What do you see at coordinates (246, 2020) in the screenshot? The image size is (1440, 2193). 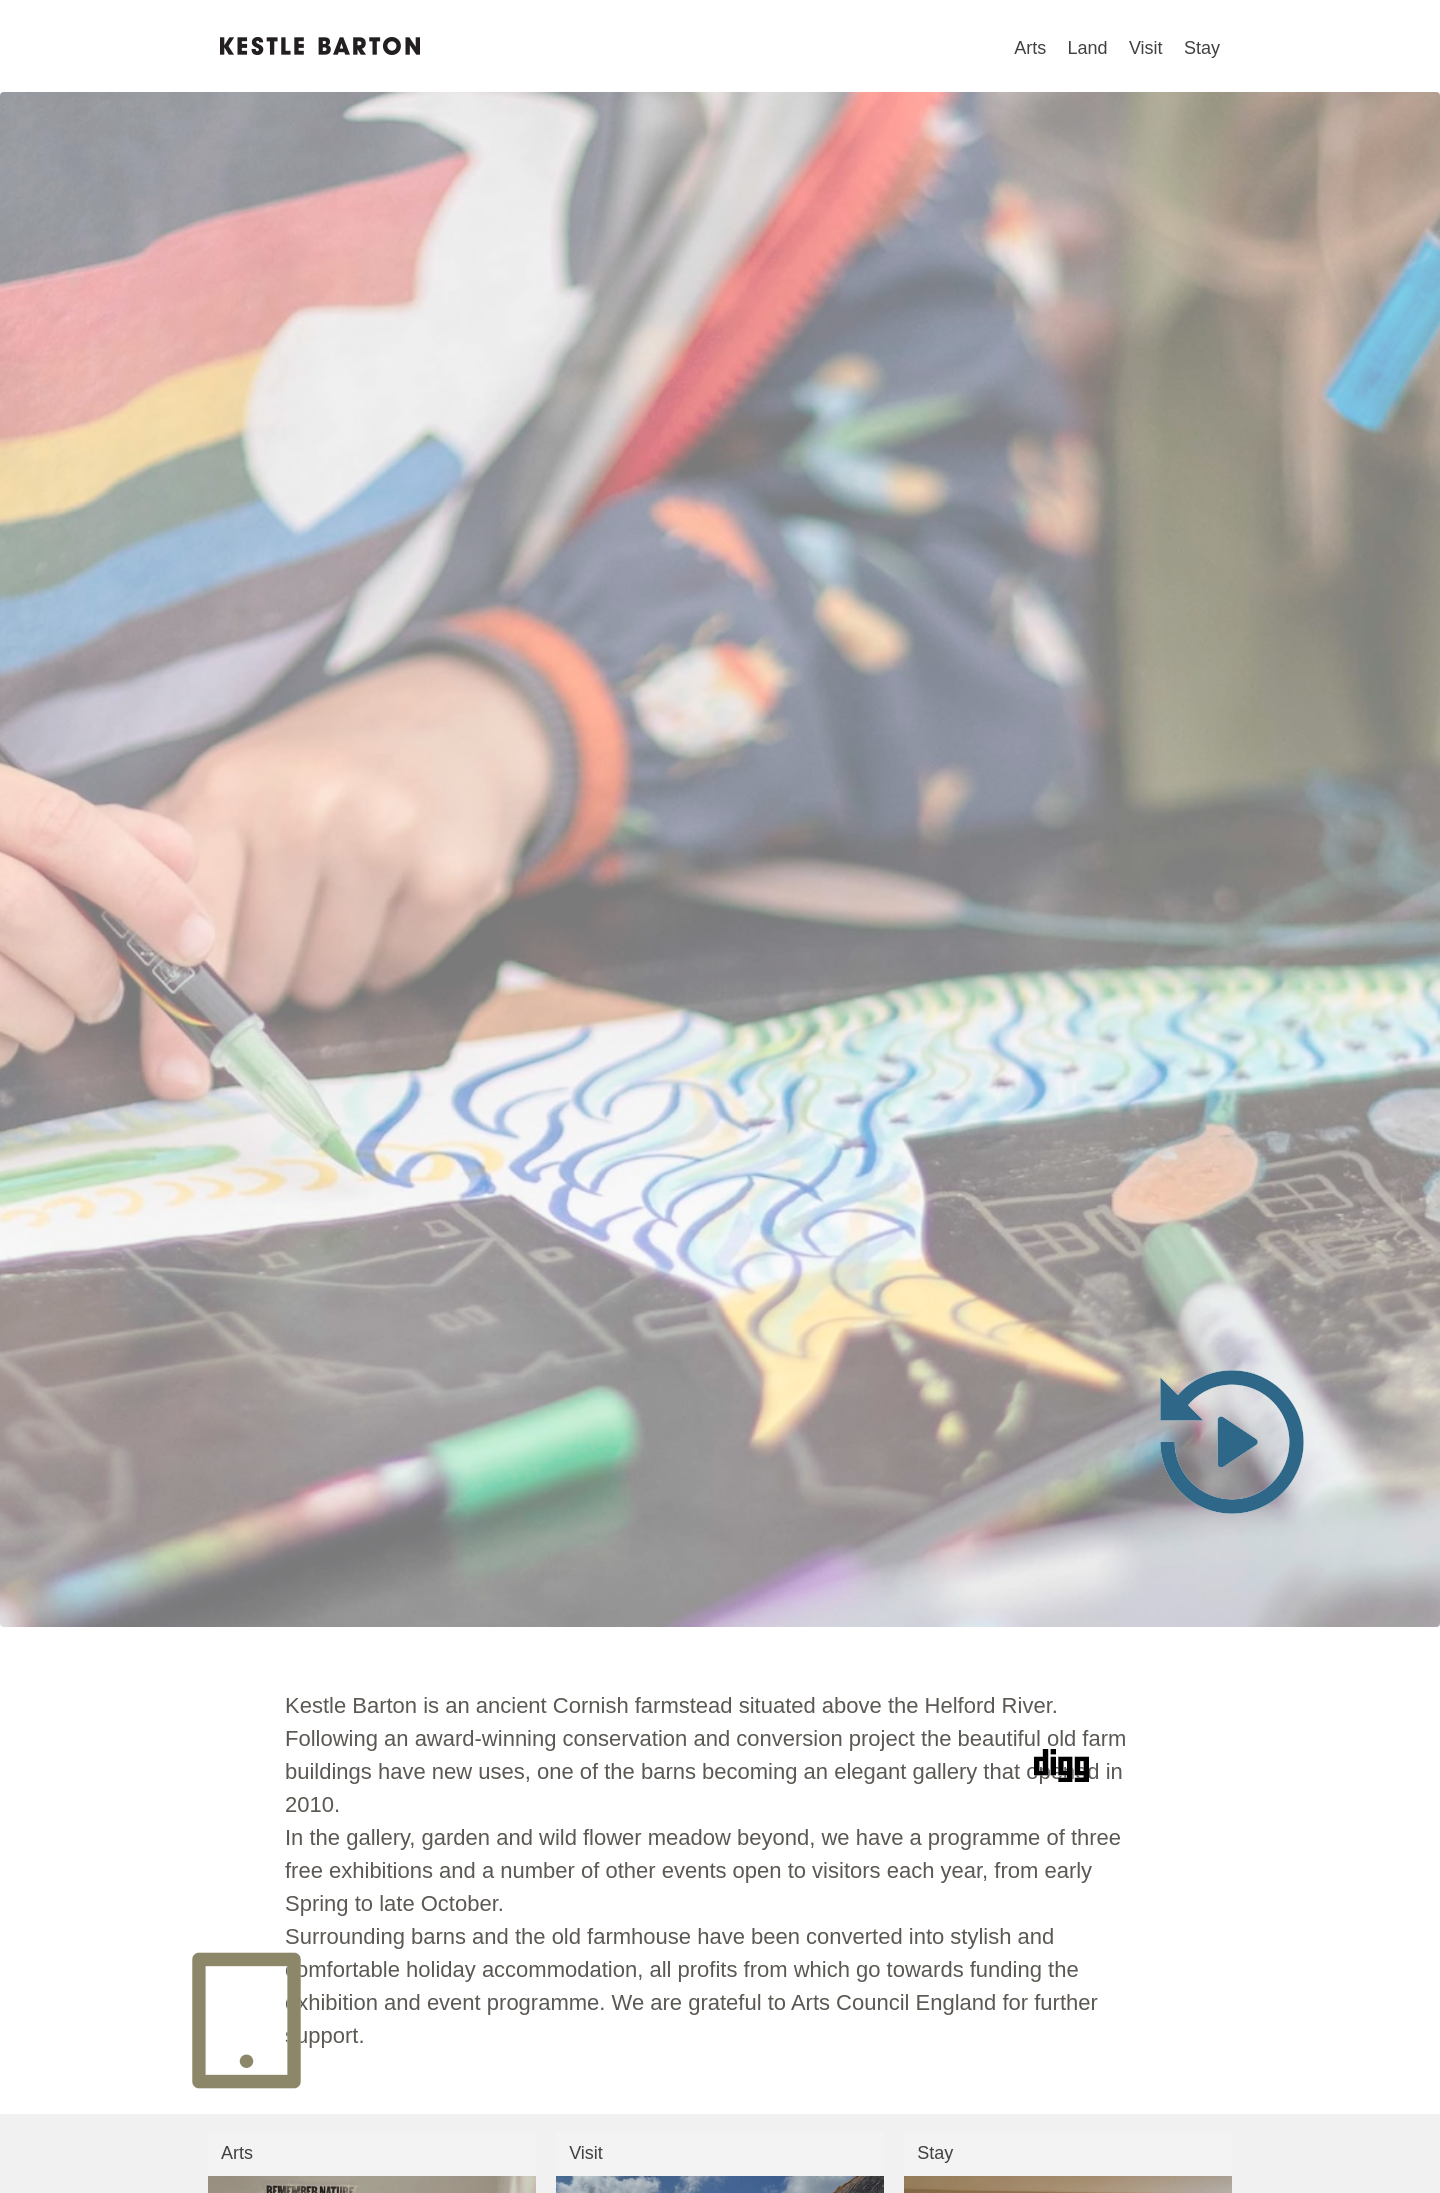 I see `switch to tablet view` at bounding box center [246, 2020].